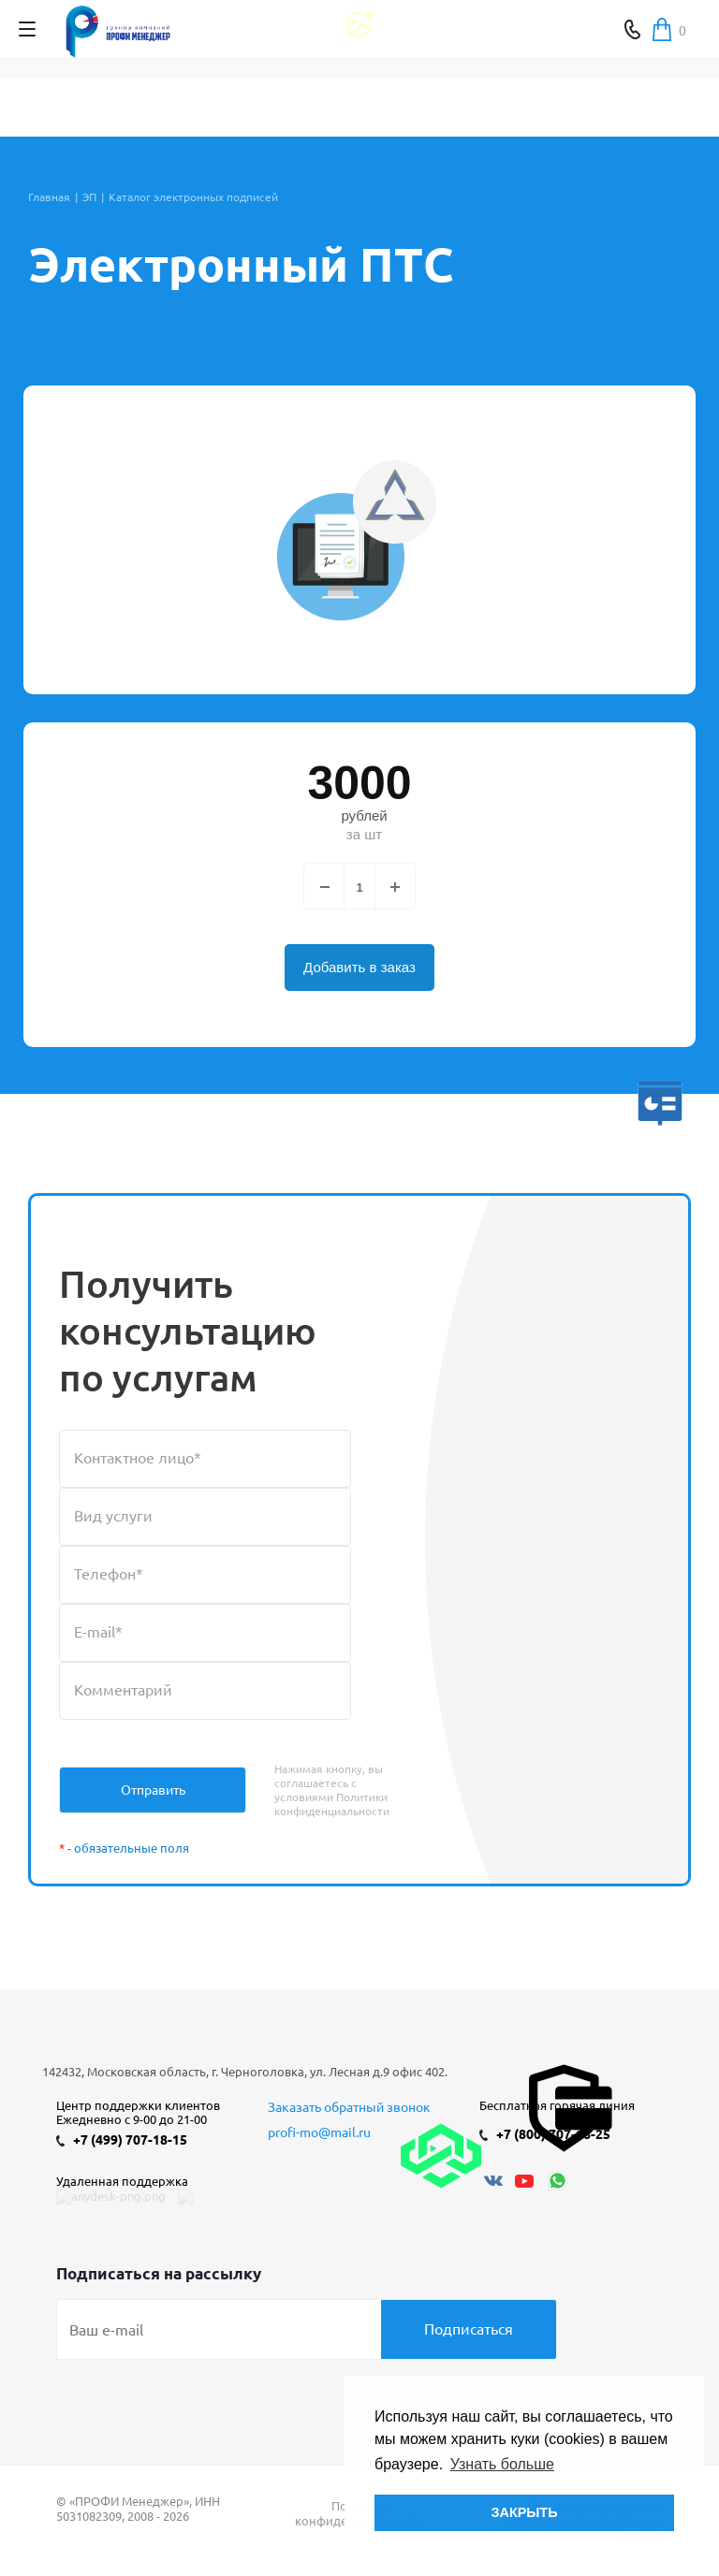 The height and width of the screenshot is (2576, 719). Describe the element at coordinates (441, 2156) in the screenshot. I see `loopback framework logo` at that location.